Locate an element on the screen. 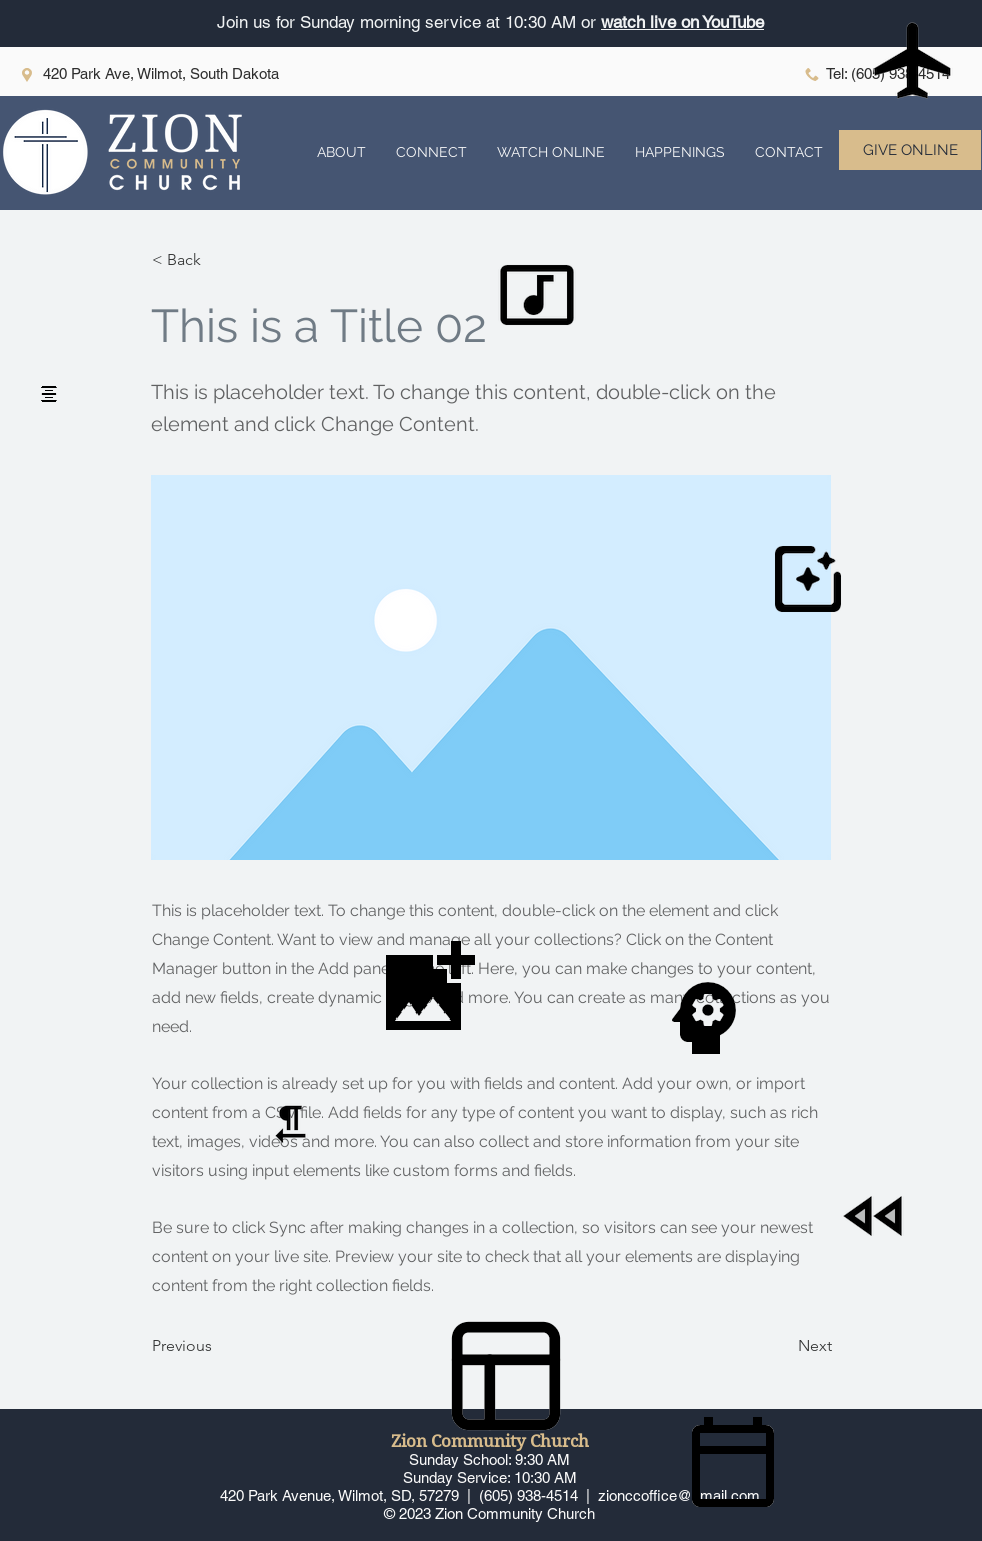  toggle sidebar and header panel layout is located at coordinates (506, 1376).